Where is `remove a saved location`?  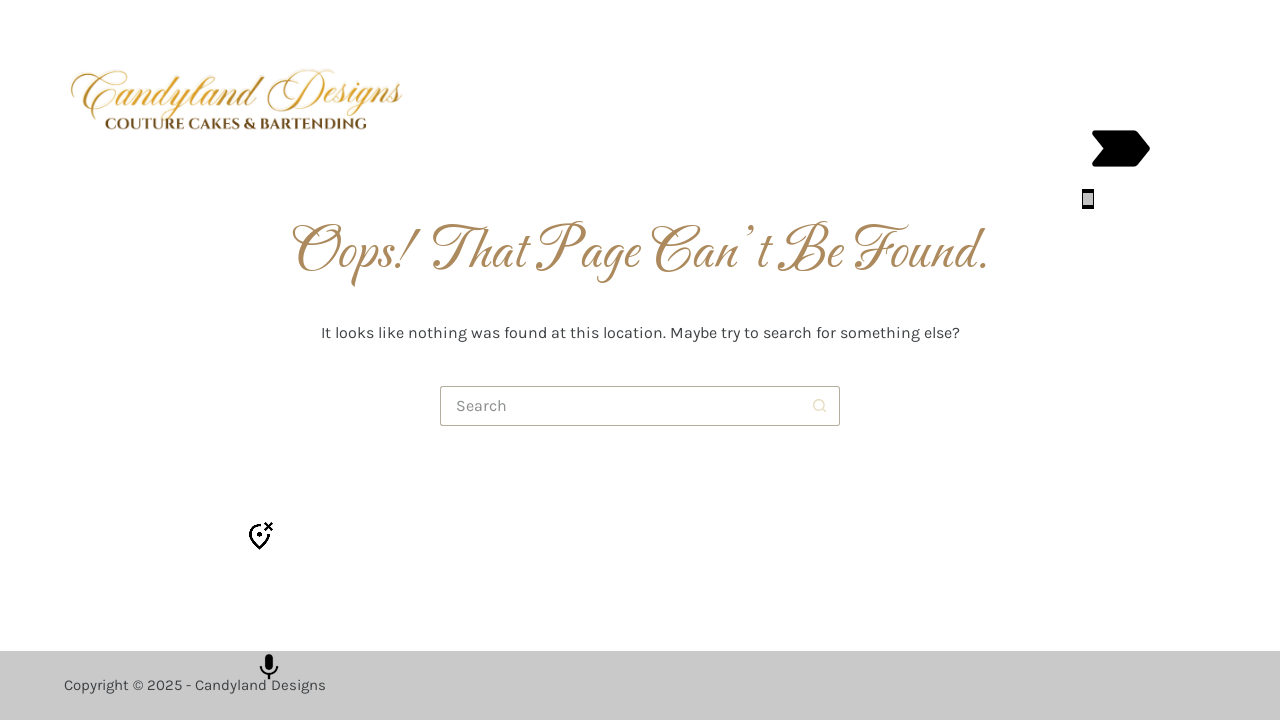 remove a saved location is located at coordinates (259, 535).